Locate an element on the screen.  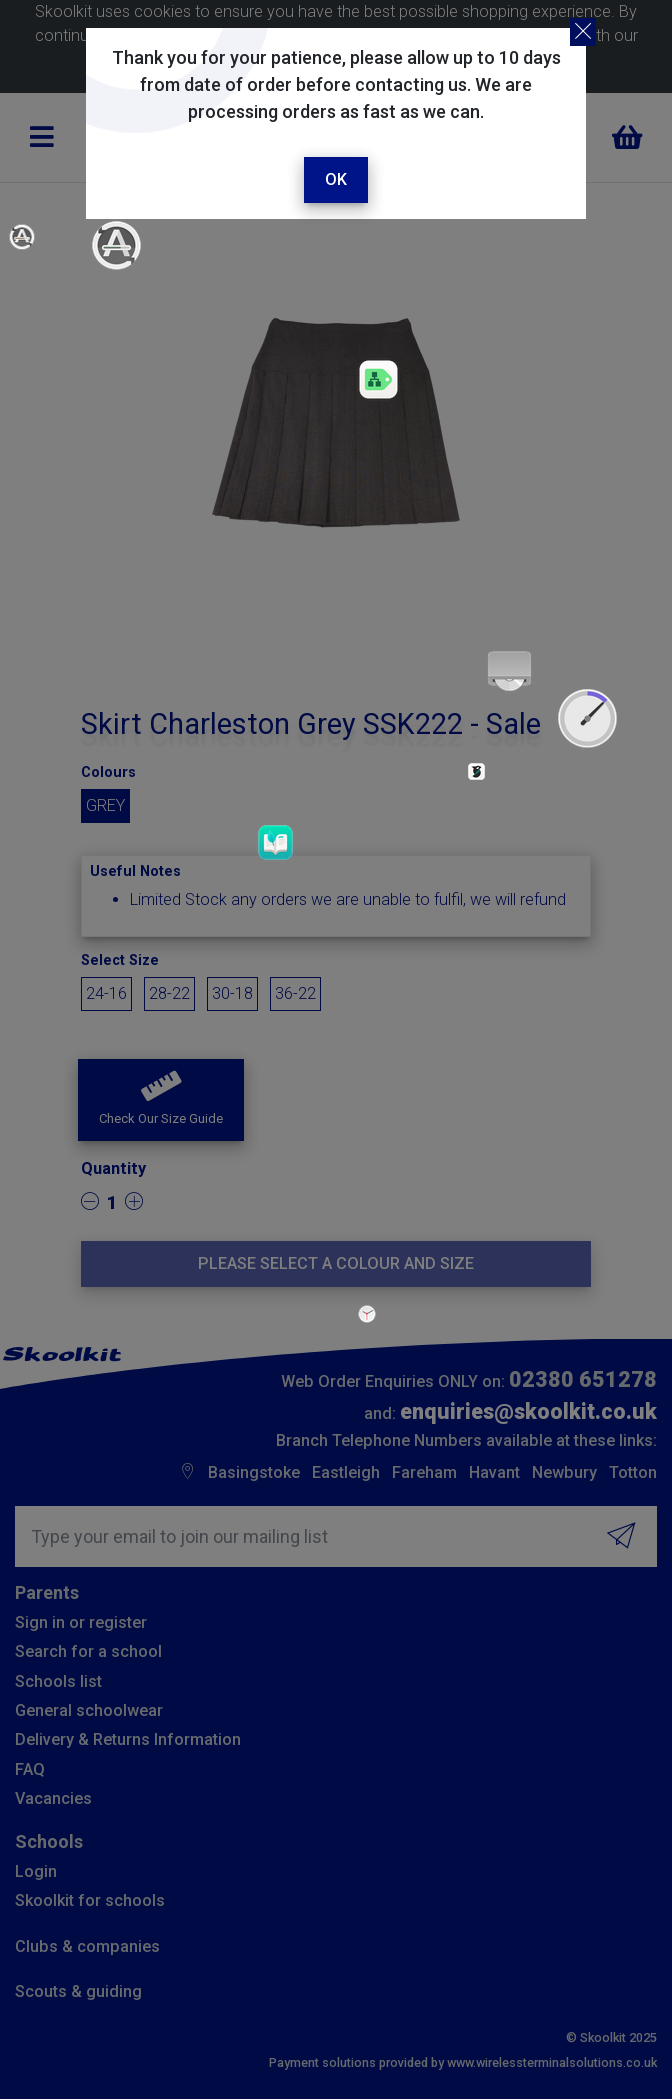
open foliate e-book reader app is located at coordinates (275, 842).